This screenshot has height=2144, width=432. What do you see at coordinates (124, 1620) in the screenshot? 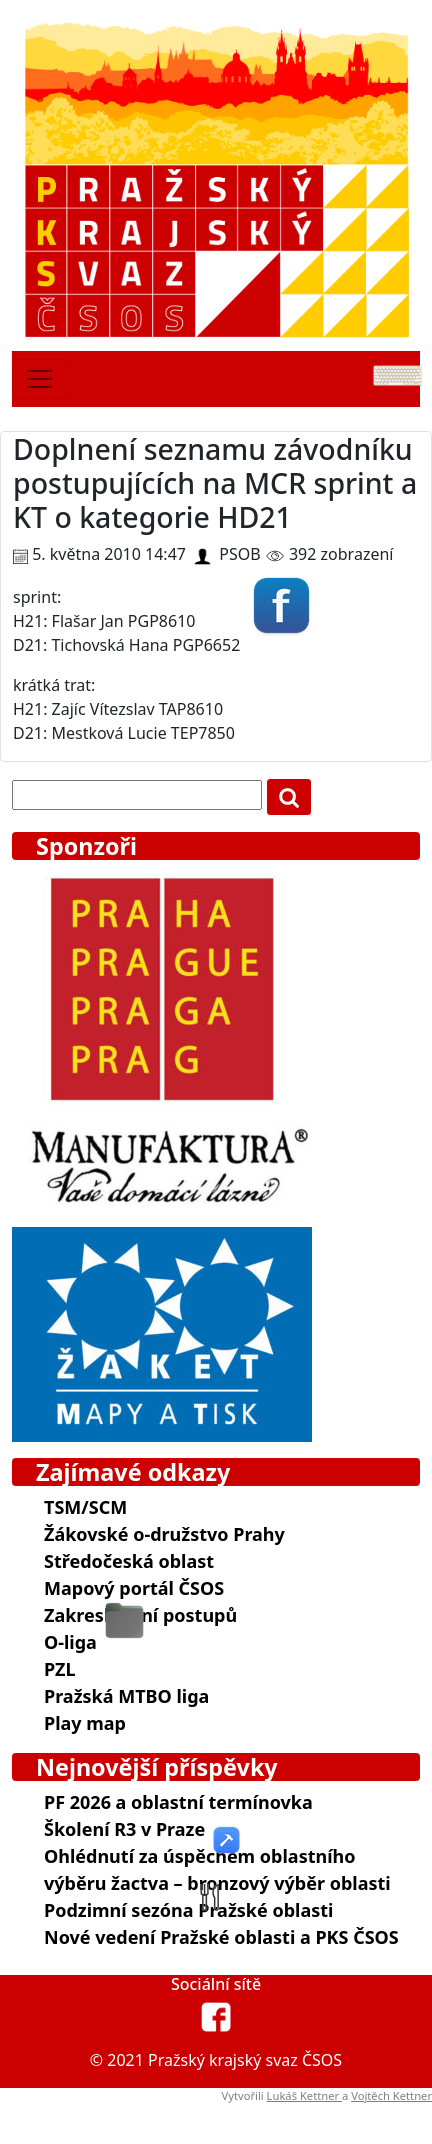
I see `open a folder to view its contents` at bounding box center [124, 1620].